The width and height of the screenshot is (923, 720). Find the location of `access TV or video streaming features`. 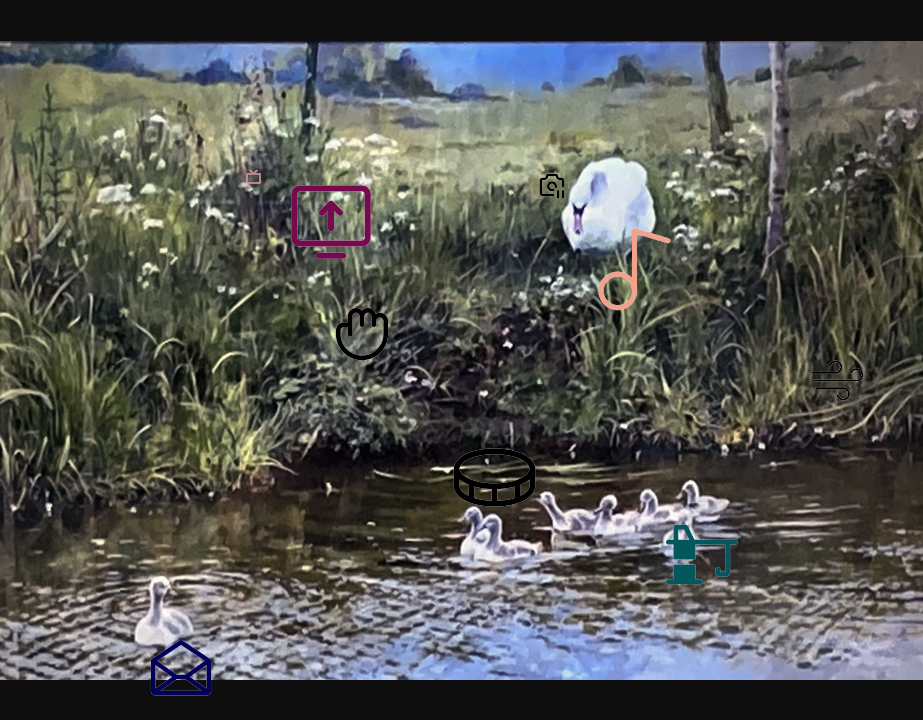

access TV or video streaming features is located at coordinates (253, 177).